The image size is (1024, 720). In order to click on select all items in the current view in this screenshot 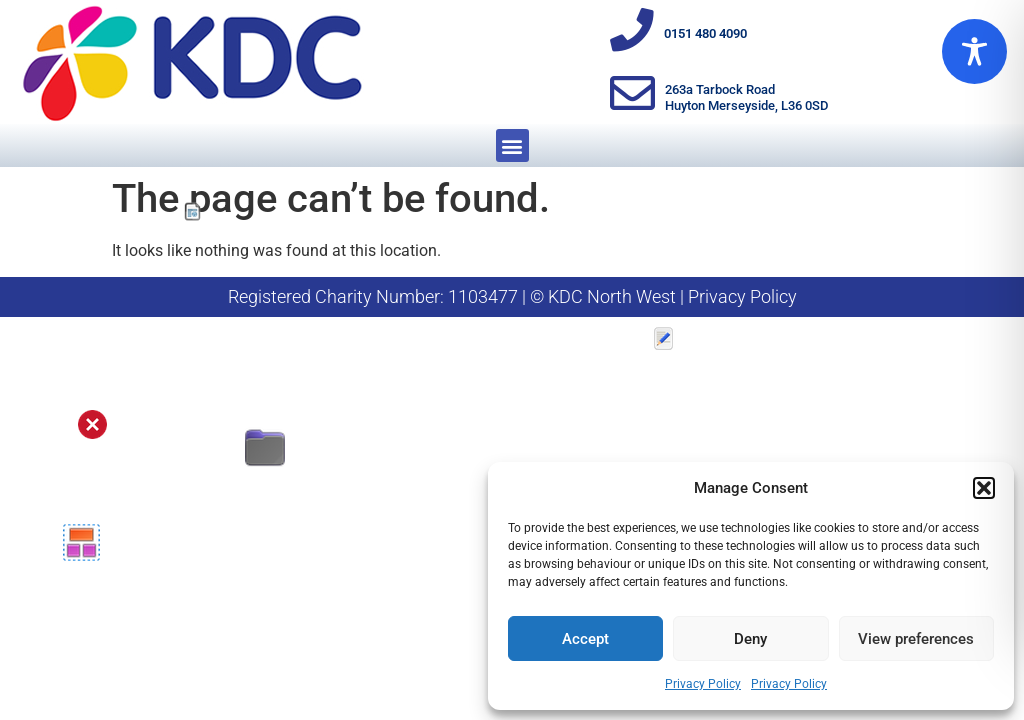, I will do `click(81, 542)`.